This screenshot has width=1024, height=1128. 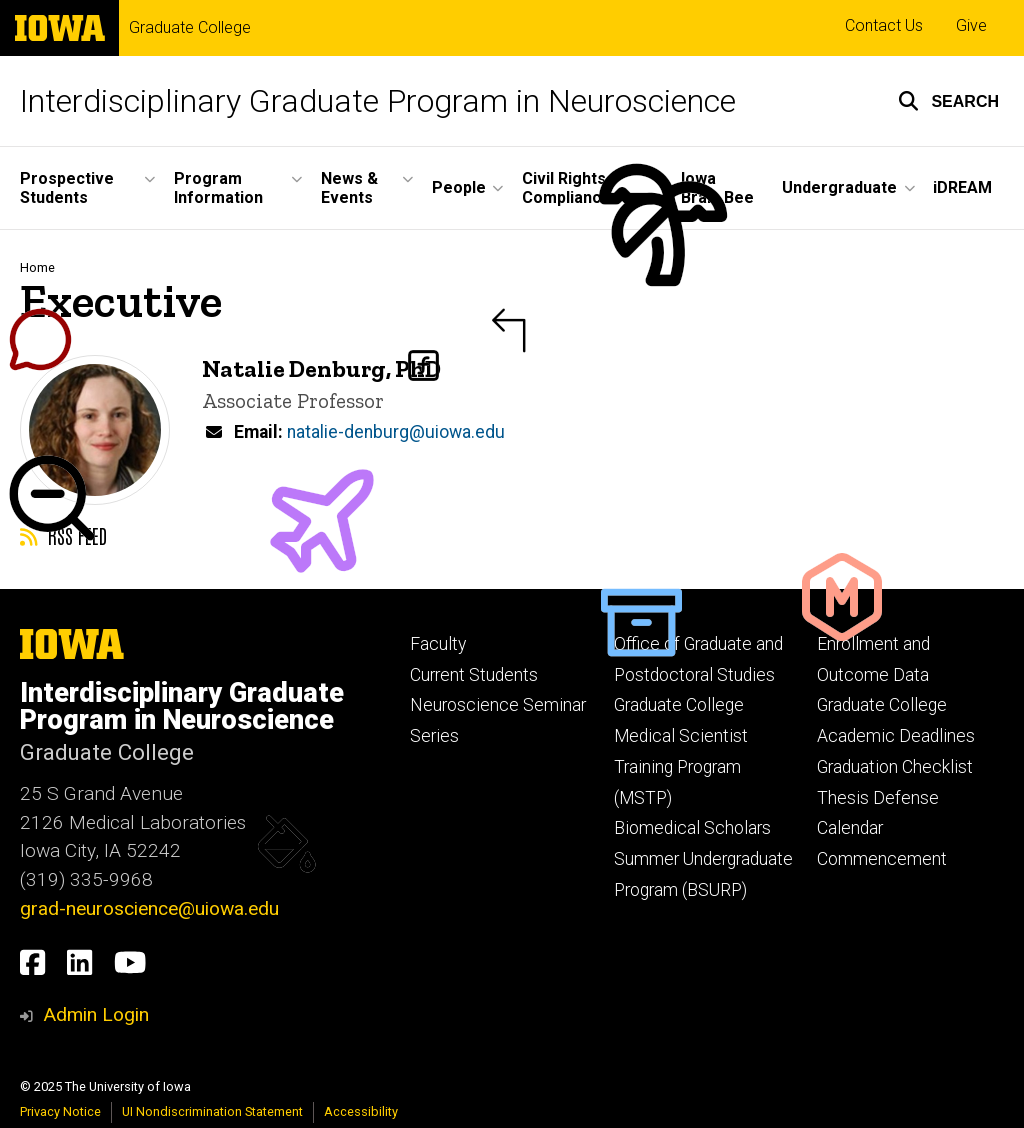 I want to click on open chat or messaging, so click(x=40, y=339).